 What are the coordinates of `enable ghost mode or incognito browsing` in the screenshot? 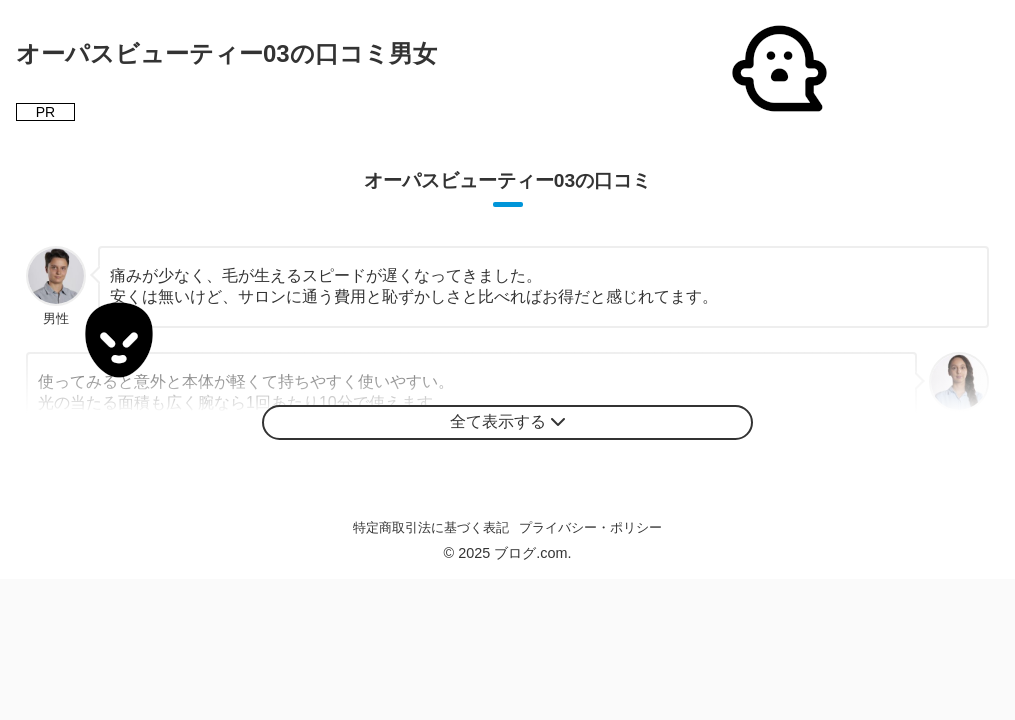 It's located at (779, 68).